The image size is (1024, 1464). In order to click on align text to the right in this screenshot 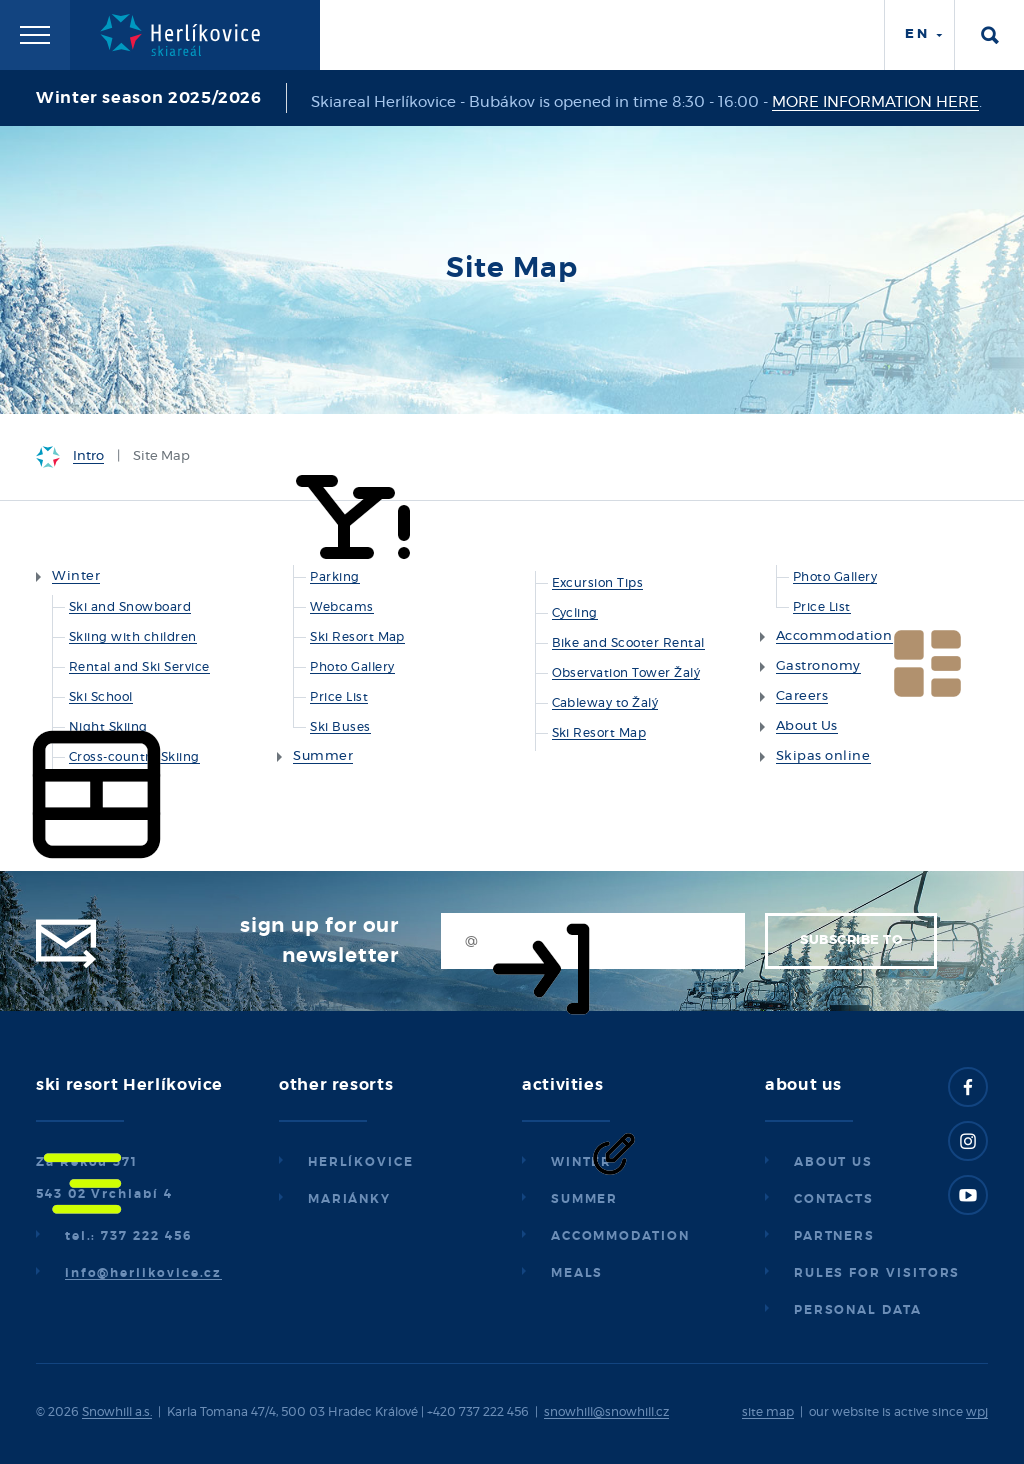, I will do `click(82, 1183)`.